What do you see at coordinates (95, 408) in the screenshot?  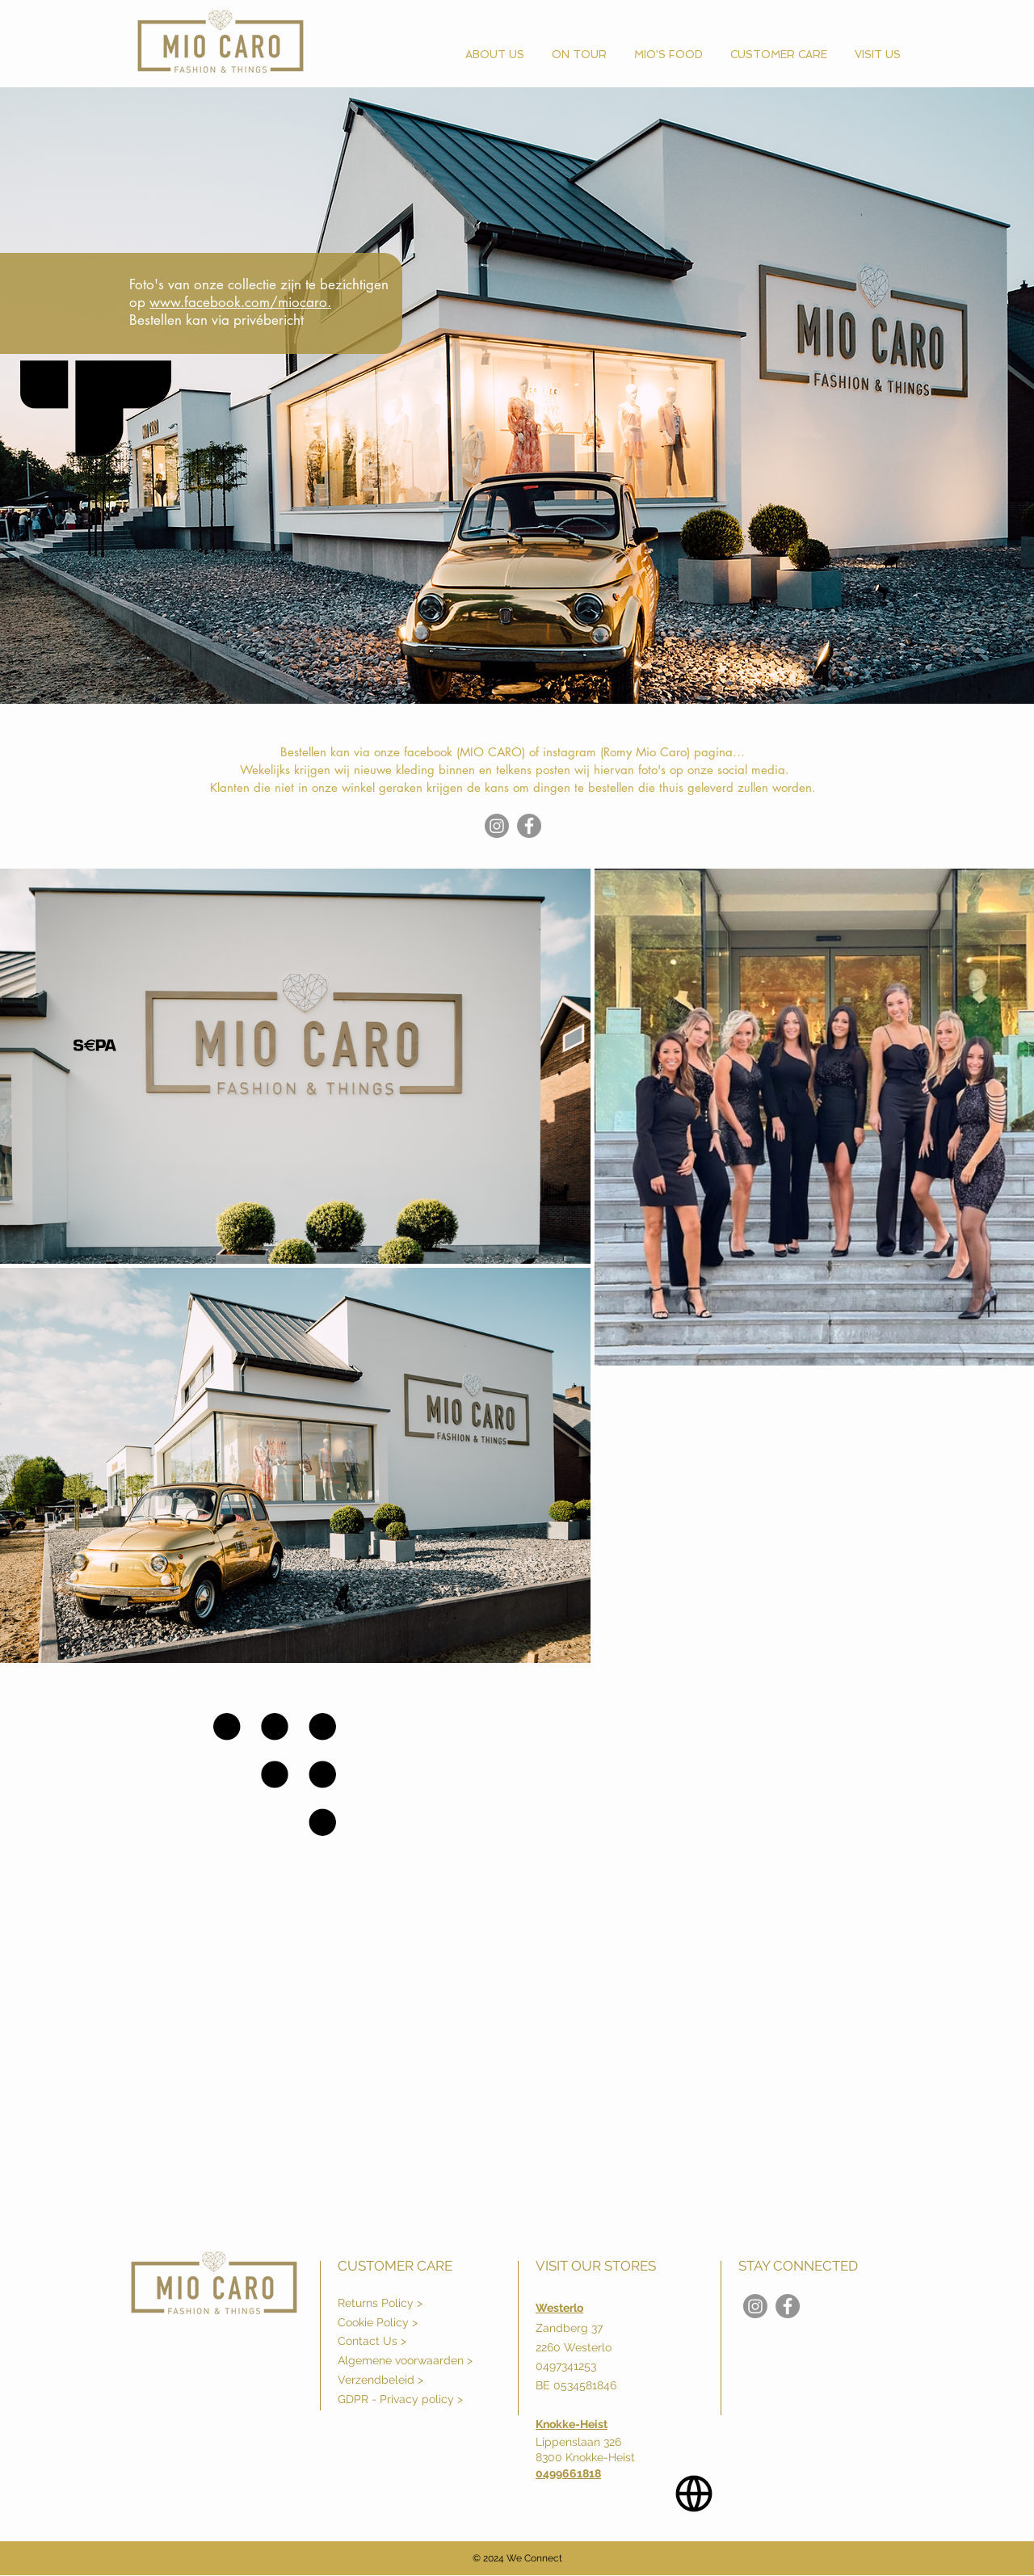 I see `visit top.gg website` at bounding box center [95, 408].